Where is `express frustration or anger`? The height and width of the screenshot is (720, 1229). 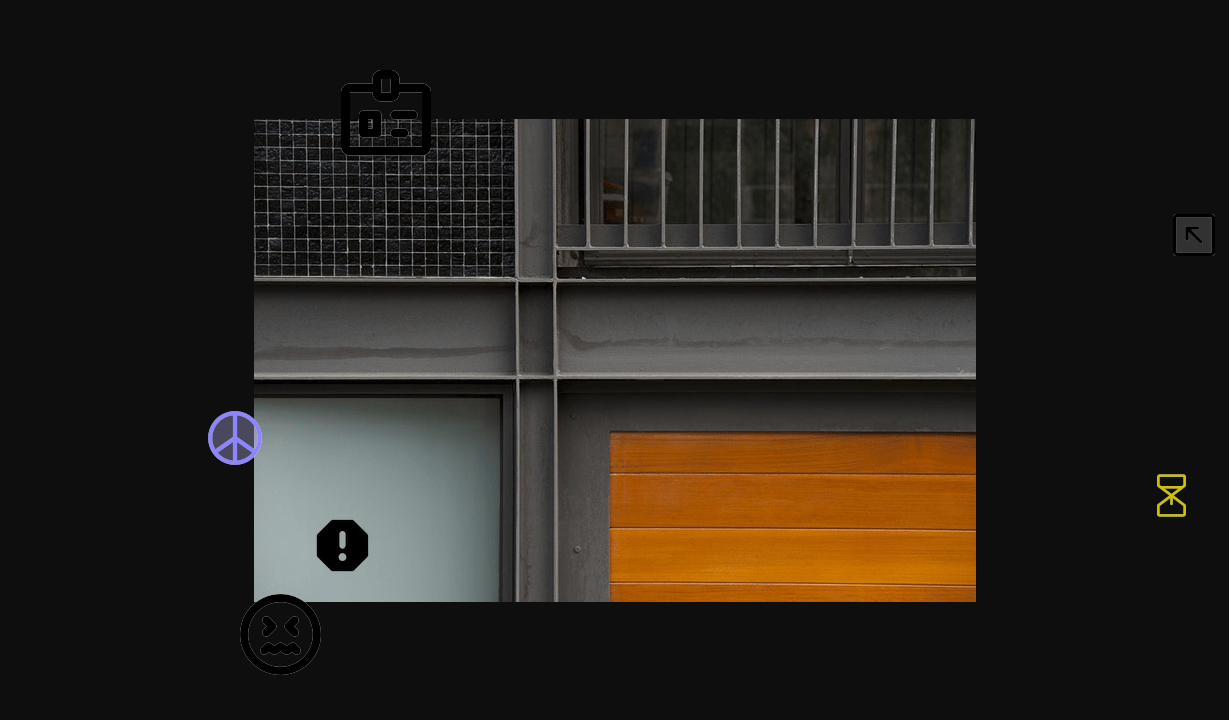 express frustration or anger is located at coordinates (280, 634).